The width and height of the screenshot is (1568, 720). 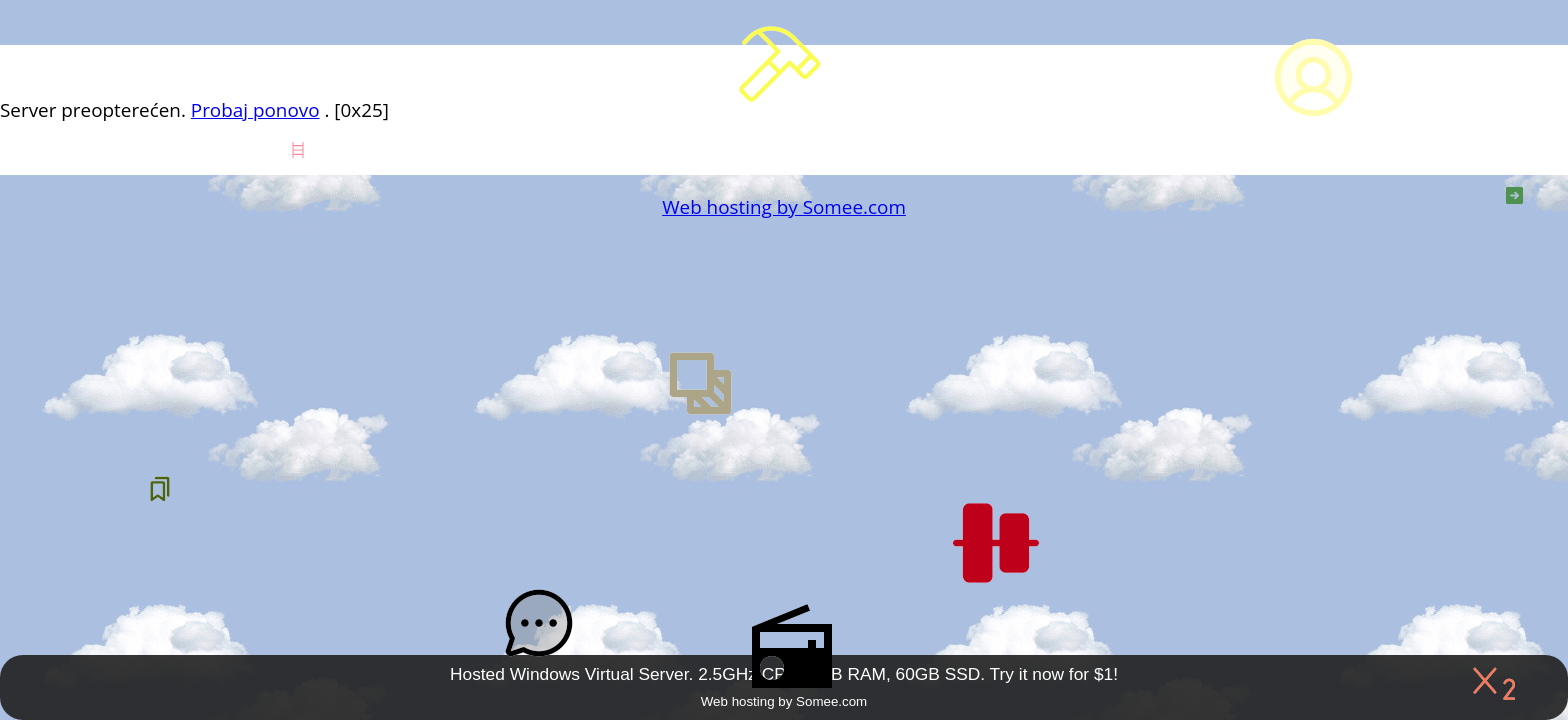 What do you see at coordinates (1492, 683) in the screenshot?
I see `format text as subscript` at bounding box center [1492, 683].